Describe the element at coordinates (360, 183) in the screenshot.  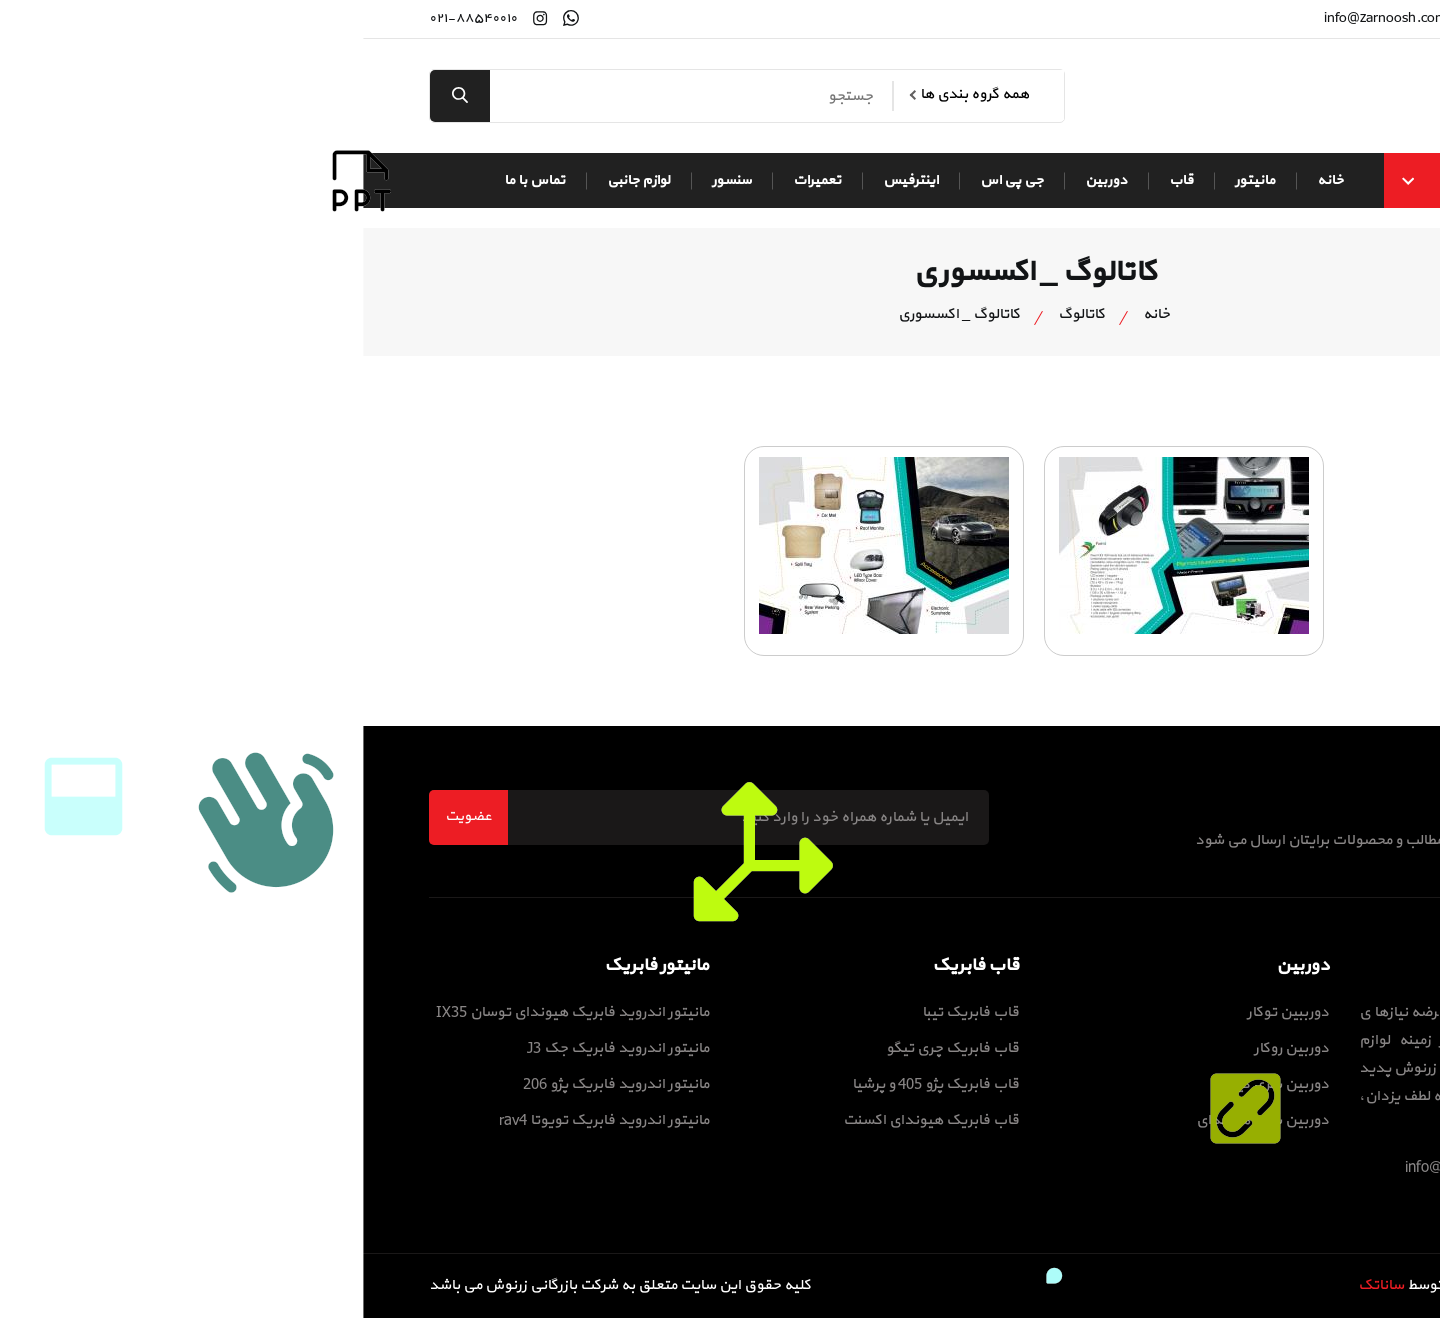
I see `open a PowerPoint presentation file` at that location.